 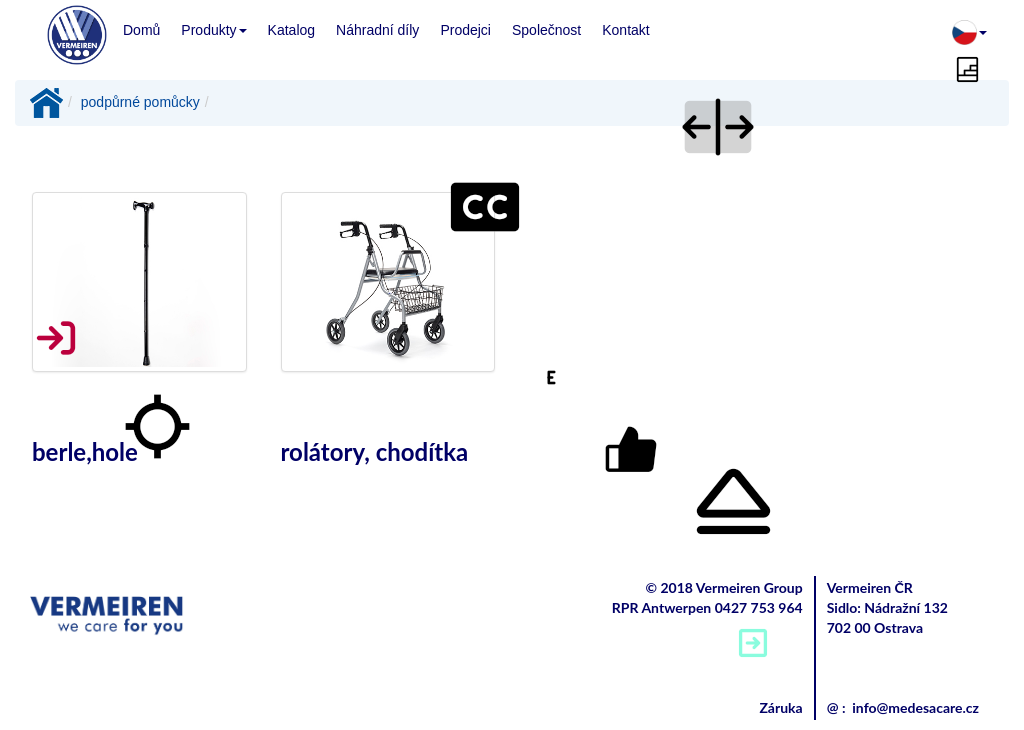 What do you see at coordinates (485, 207) in the screenshot?
I see `enable closed captions for video content` at bounding box center [485, 207].